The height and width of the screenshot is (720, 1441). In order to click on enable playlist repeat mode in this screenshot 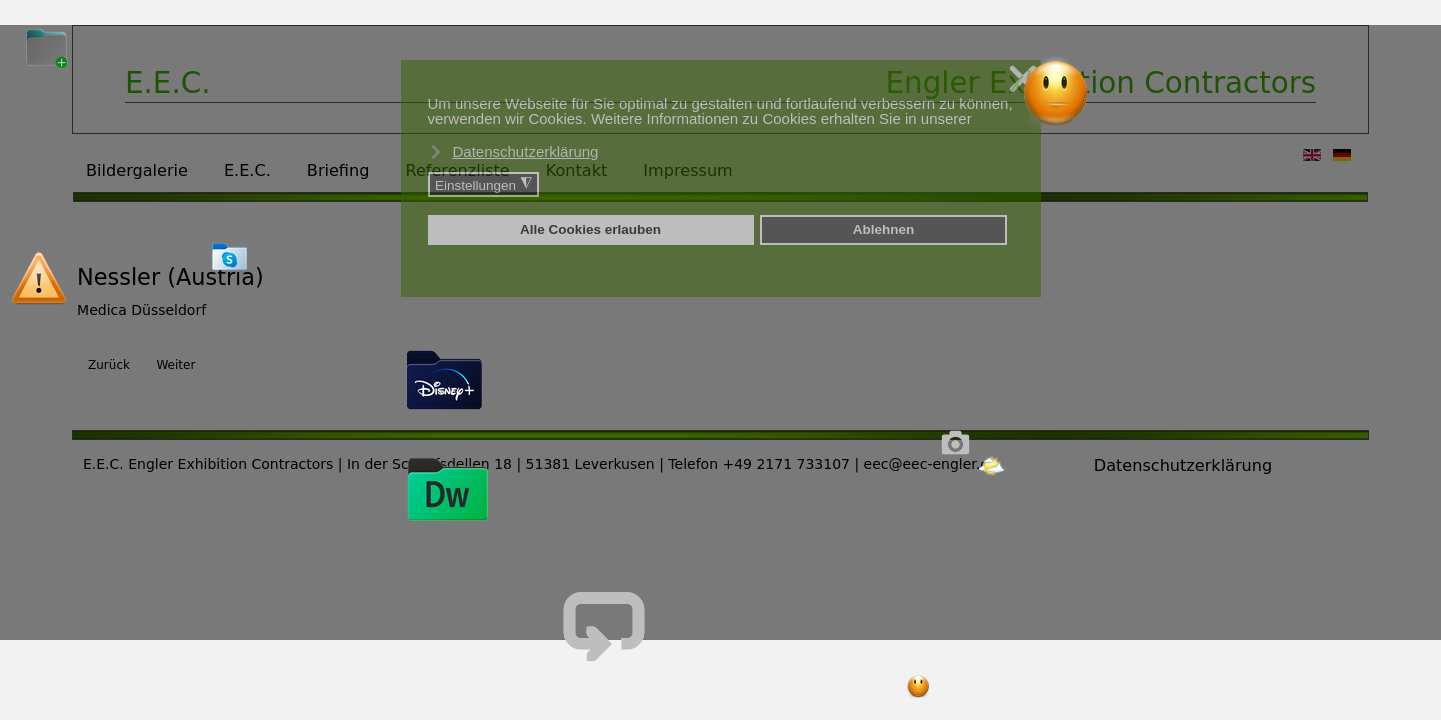, I will do `click(604, 621)`.